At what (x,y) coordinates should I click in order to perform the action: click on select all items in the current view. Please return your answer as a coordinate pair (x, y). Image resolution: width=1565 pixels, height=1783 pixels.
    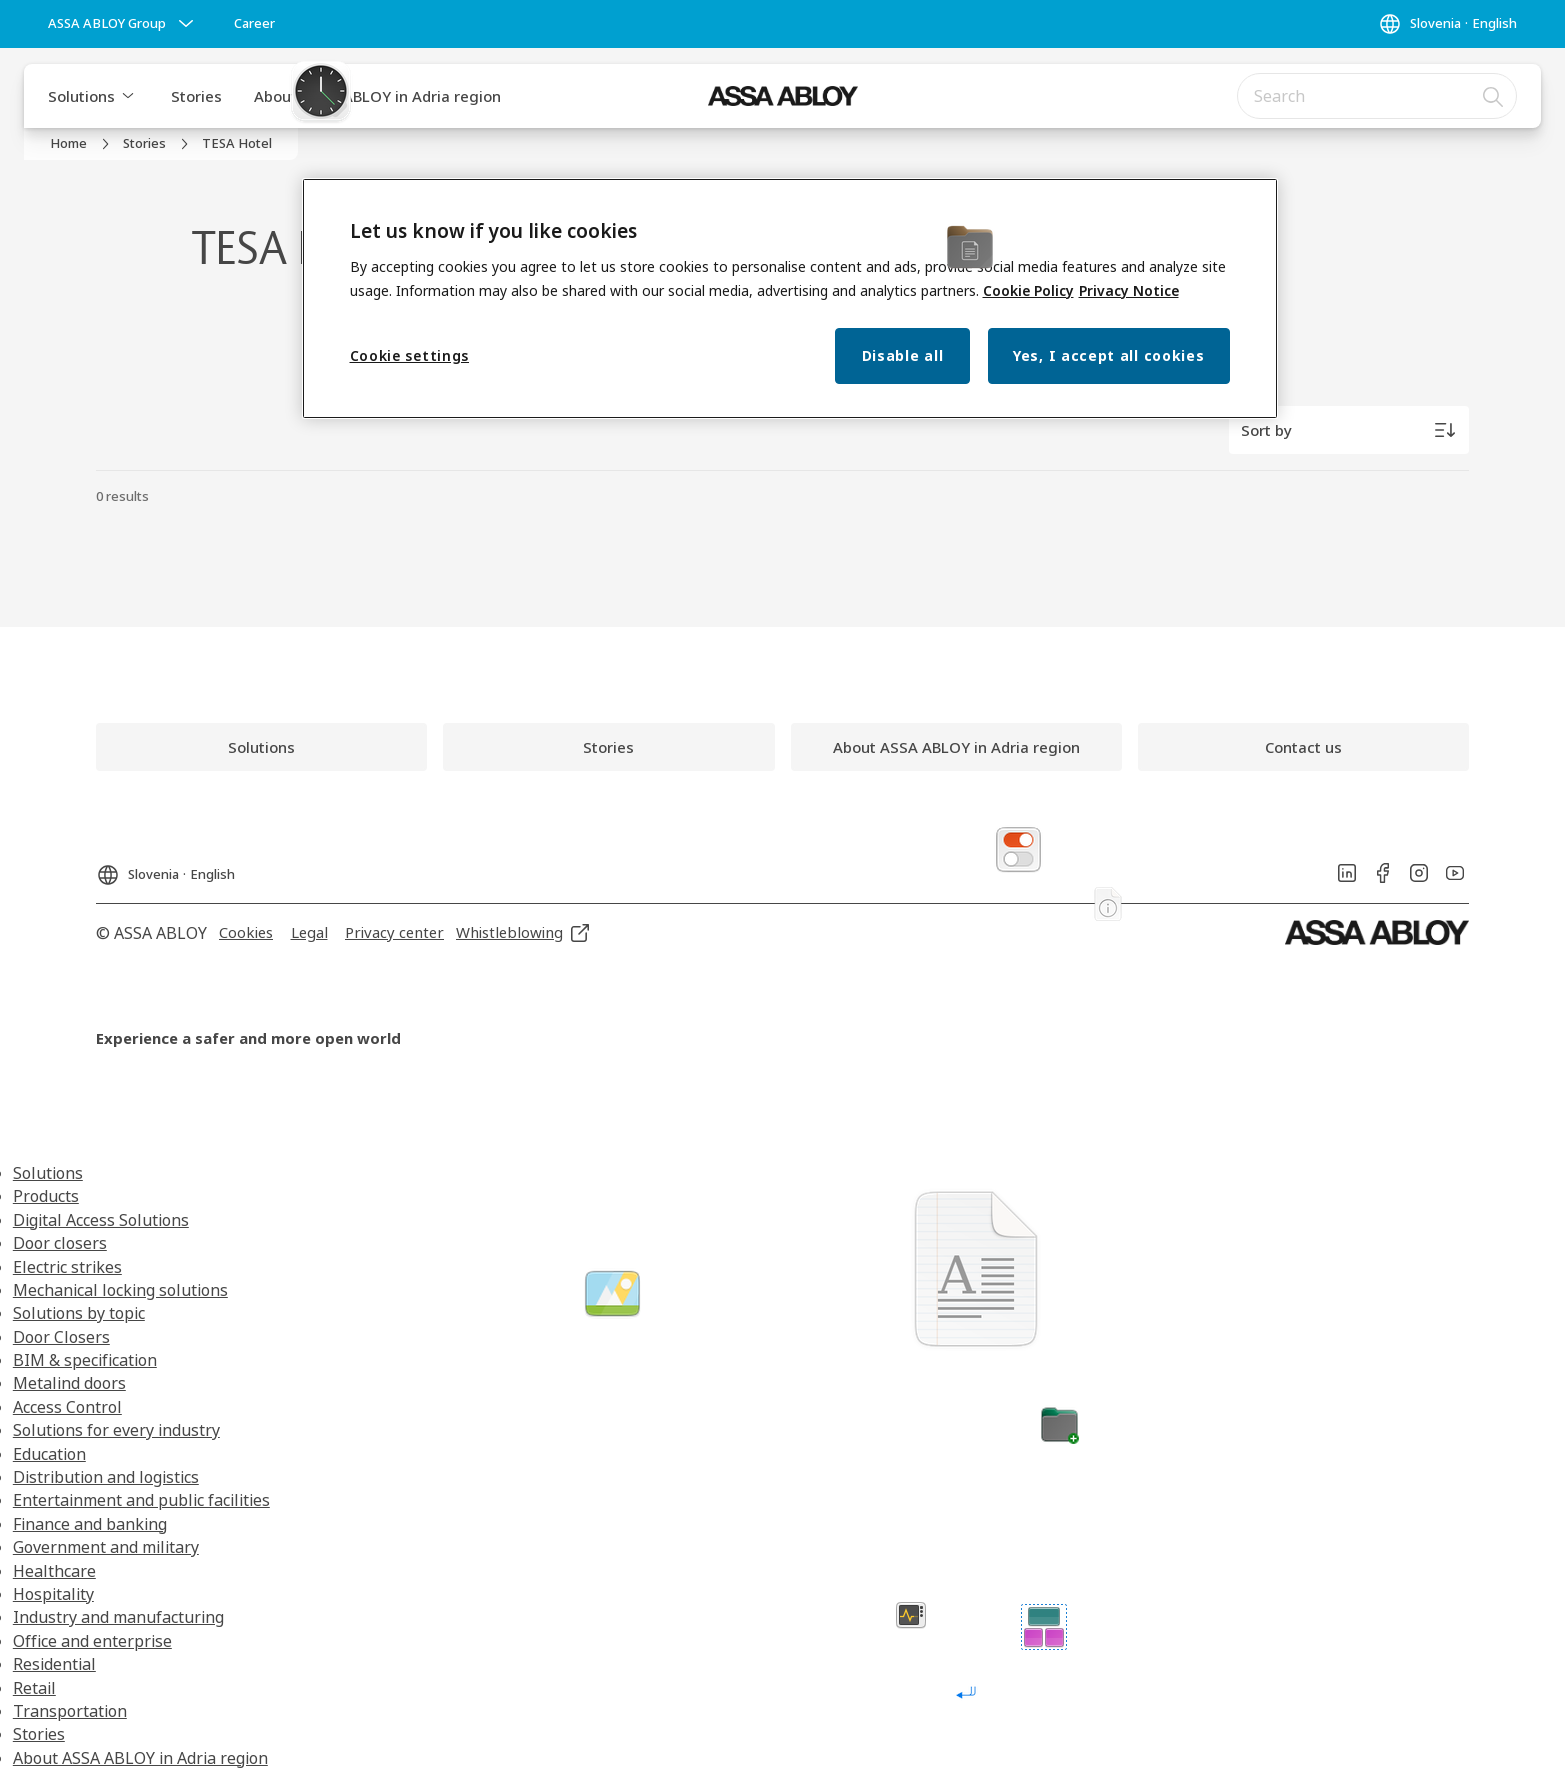
    Looking at the image, I should click on (1044, 1627).